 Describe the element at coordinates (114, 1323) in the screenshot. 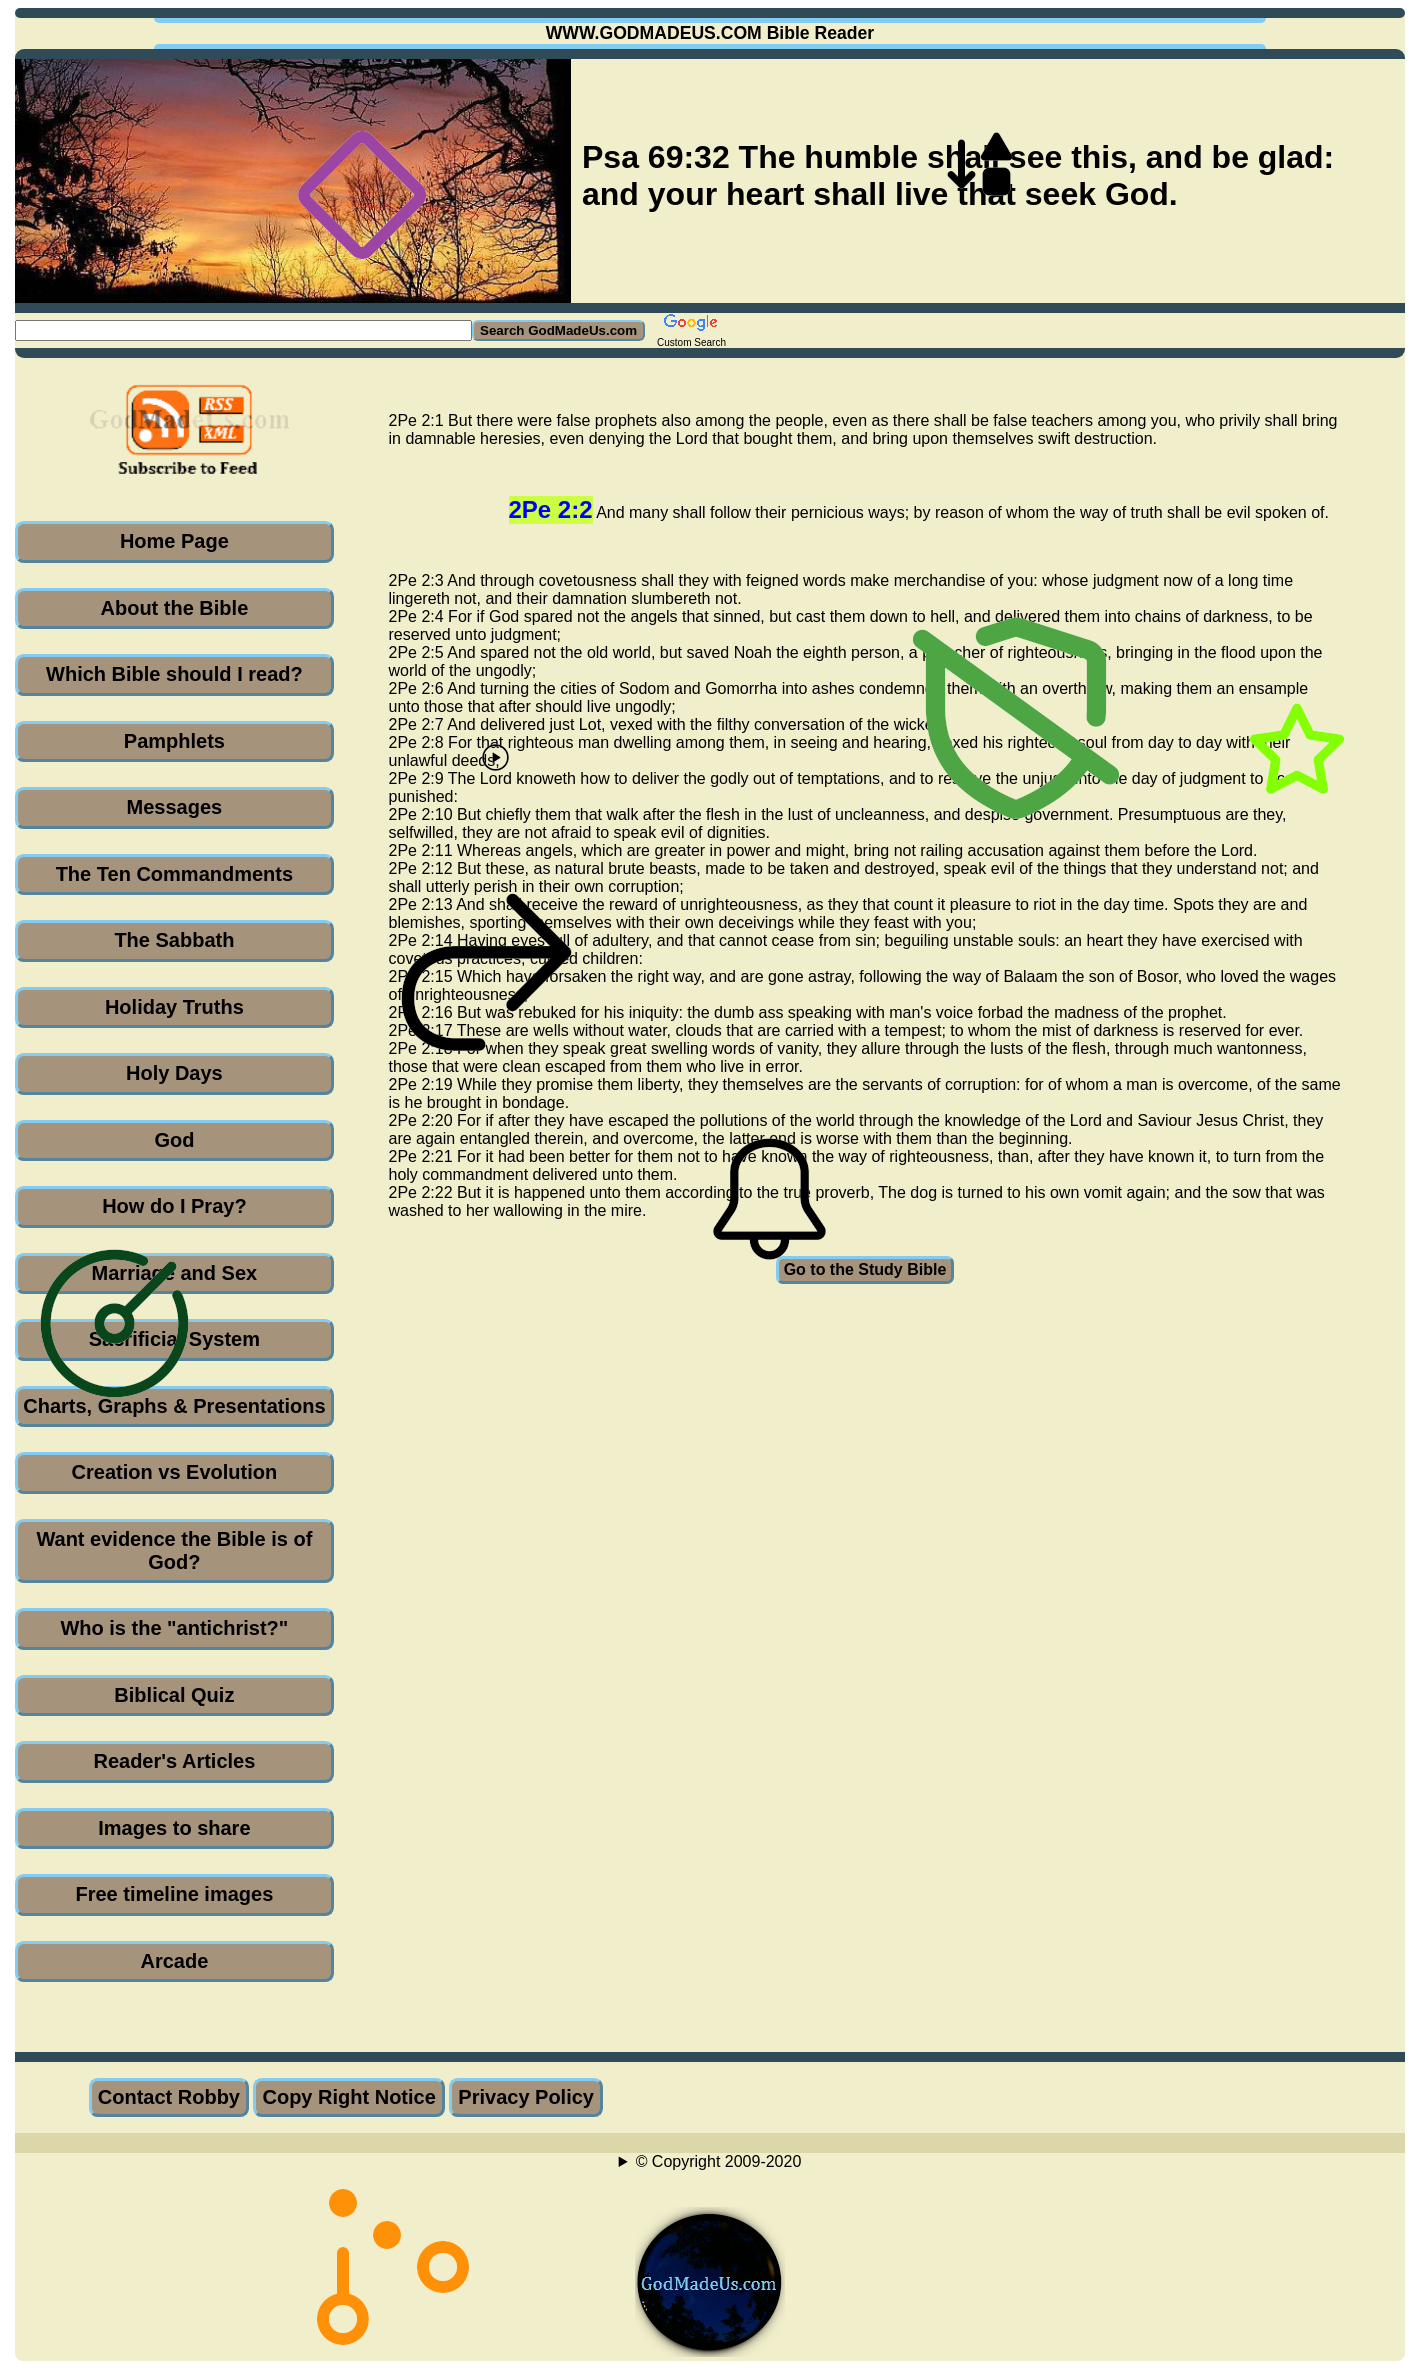

I see `view performance metrics or usage statistics` at that location.